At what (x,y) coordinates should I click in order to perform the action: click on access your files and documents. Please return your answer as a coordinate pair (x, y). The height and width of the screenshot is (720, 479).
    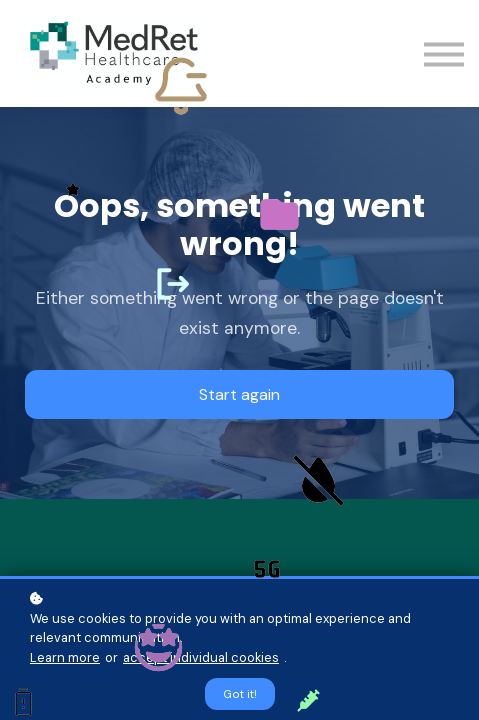
    Looking at the image, I should click on (279, 215).